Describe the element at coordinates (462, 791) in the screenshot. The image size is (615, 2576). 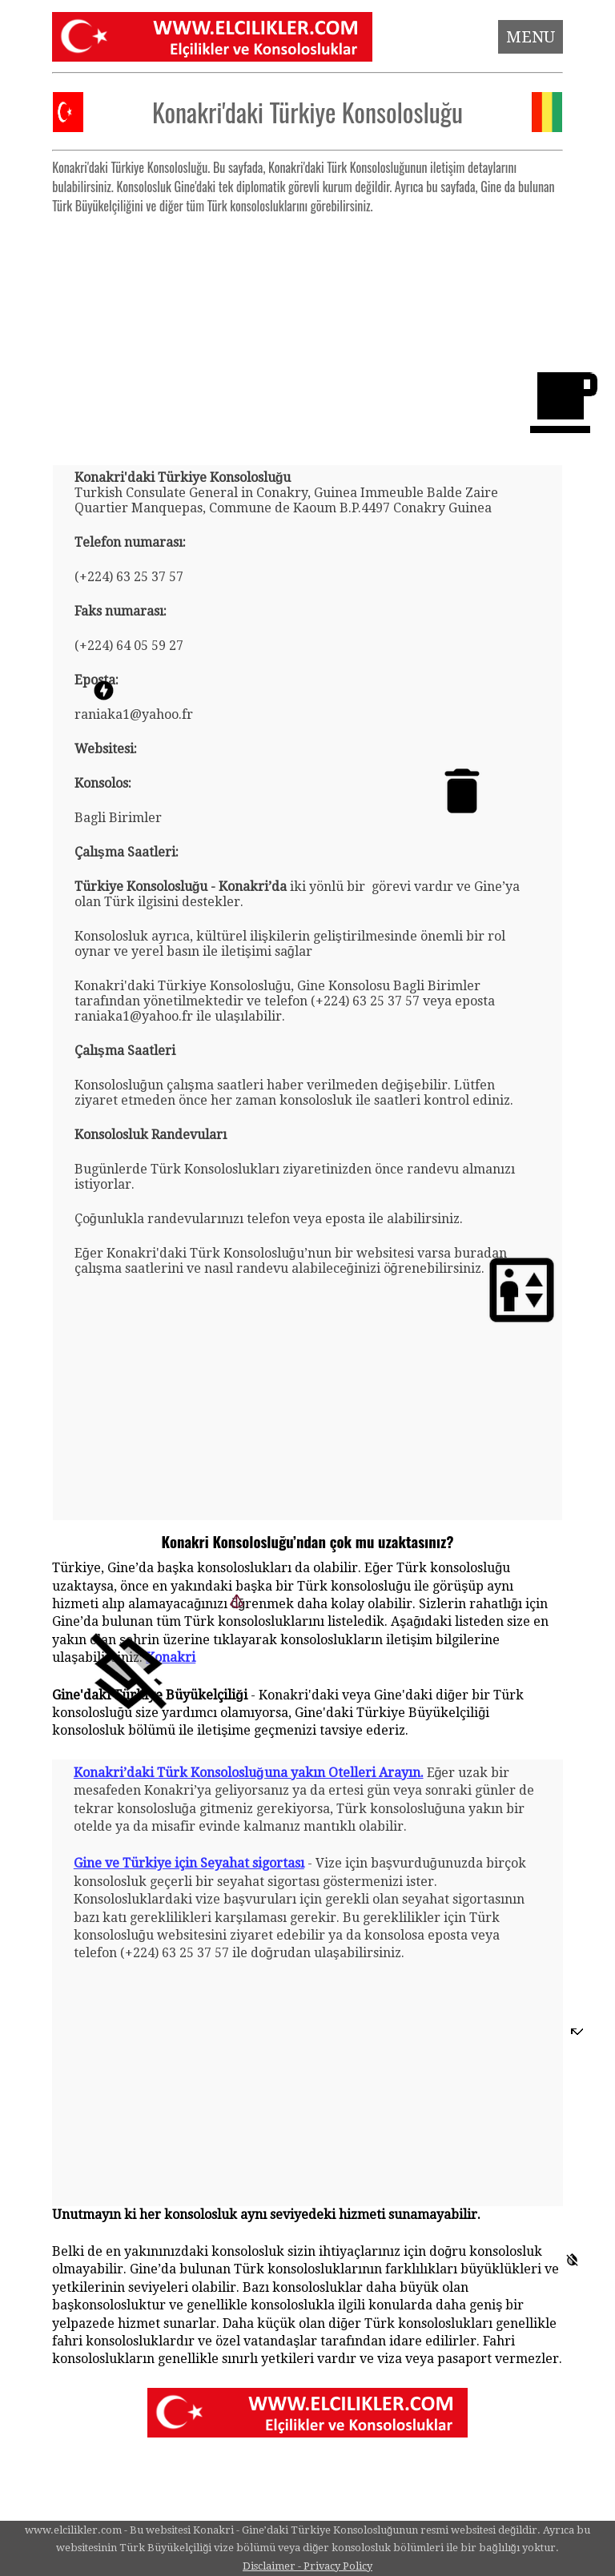
I see `delete selected item` at that location.